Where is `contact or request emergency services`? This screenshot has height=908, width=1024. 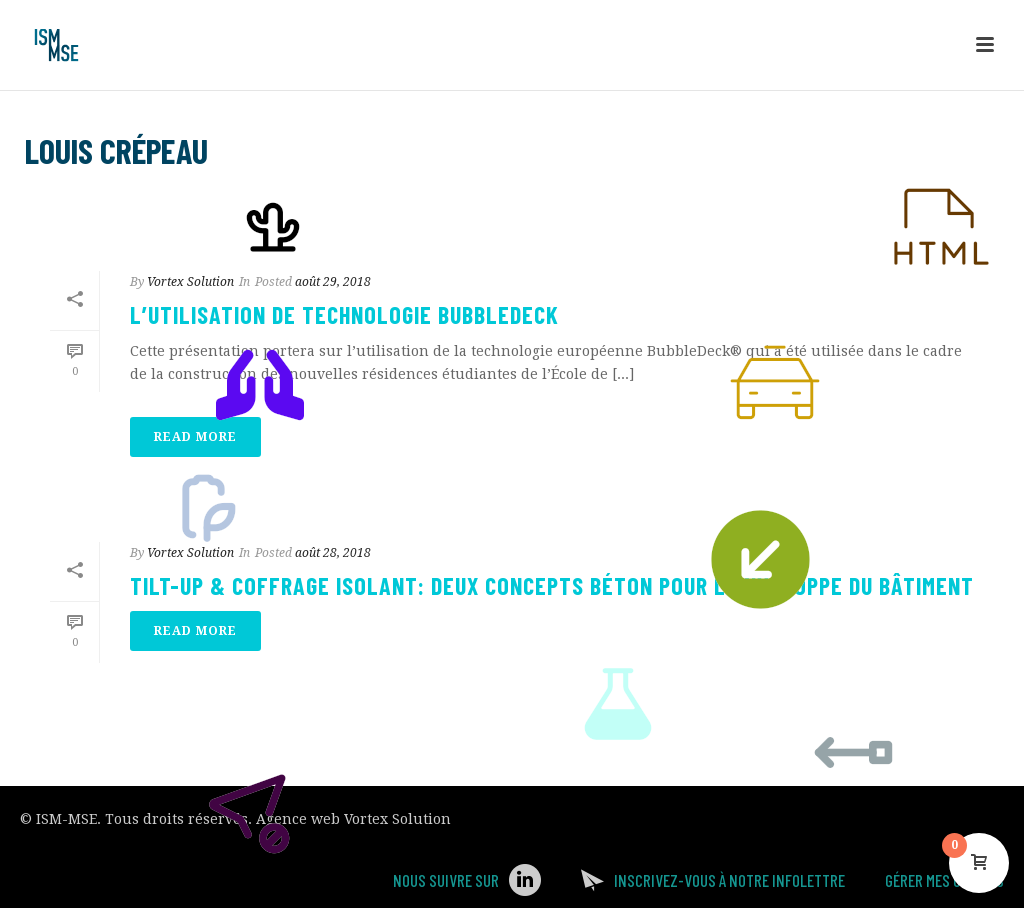 contact or request emergency services is located at coordinates (775, 387).